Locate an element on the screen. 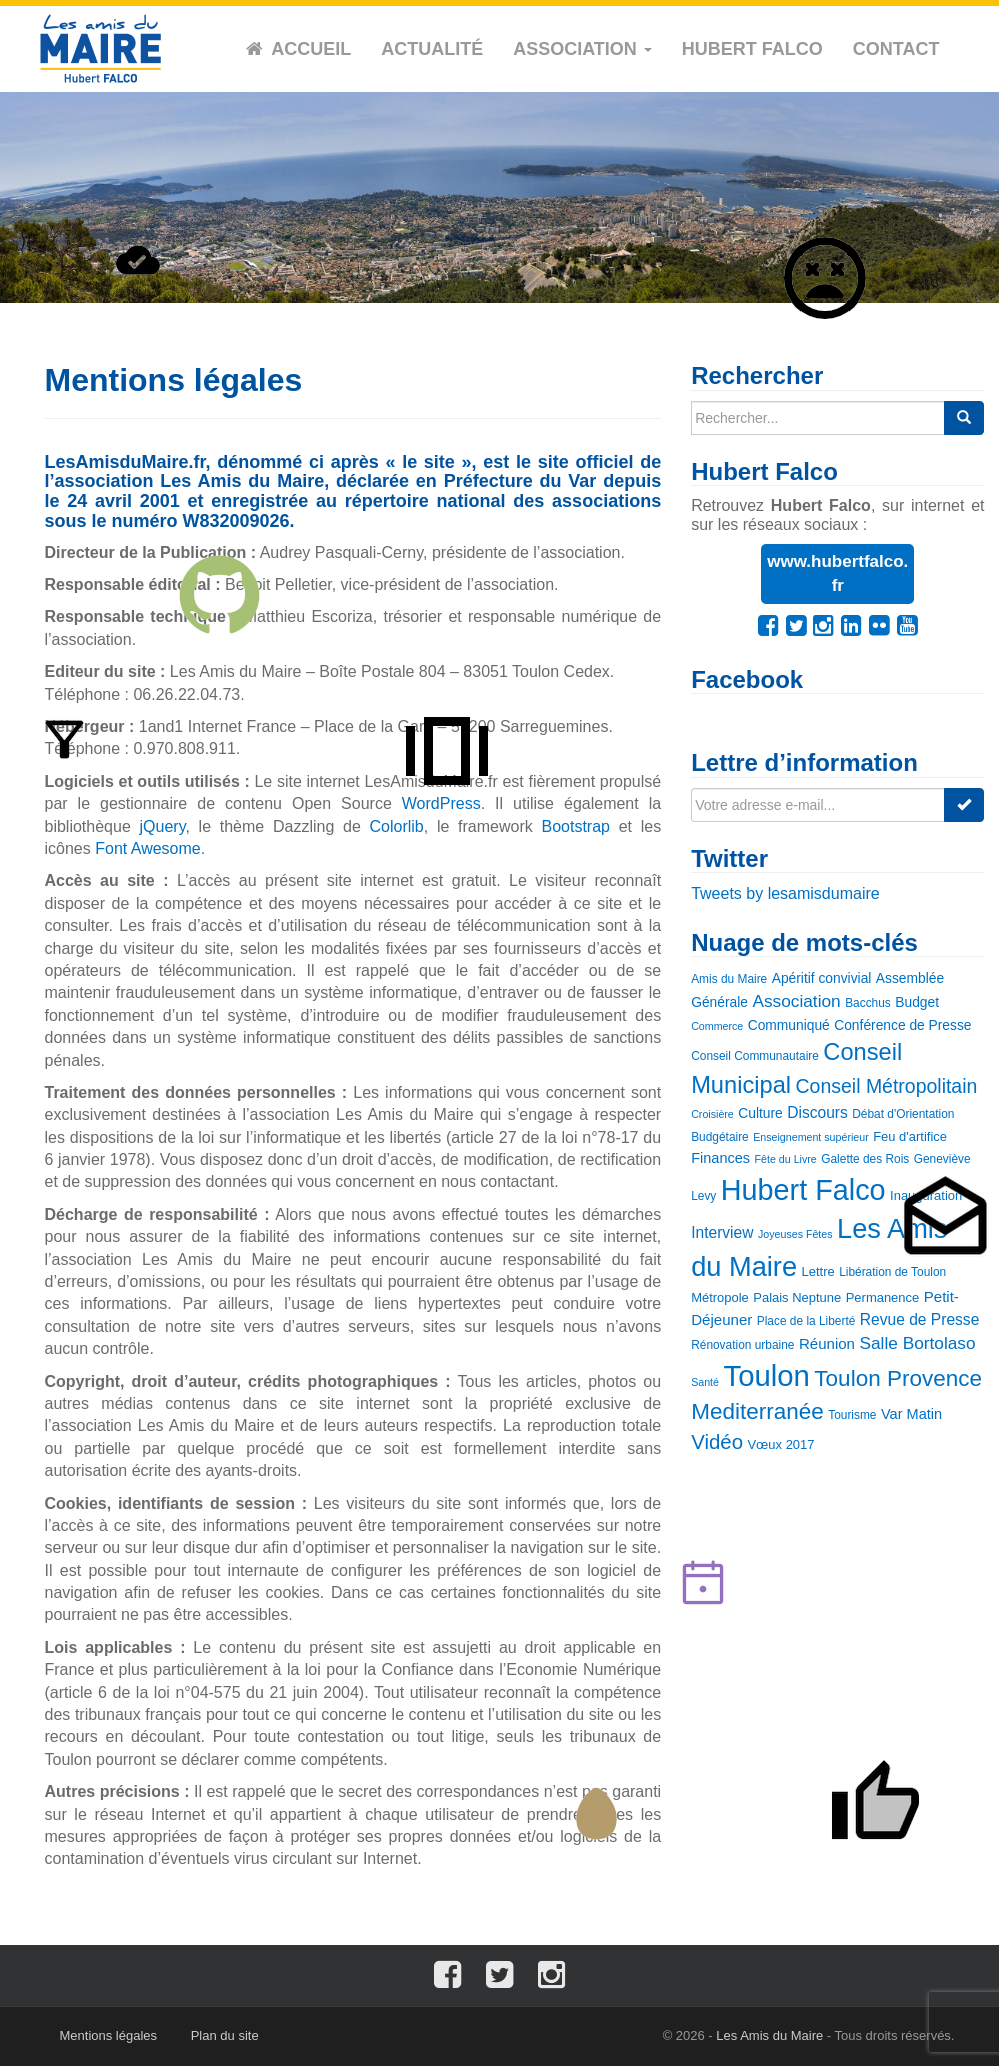 The height and width of the screenshot is (2066, 999). indicates a calendar event or reminder is located at coordinates (703, 1584).